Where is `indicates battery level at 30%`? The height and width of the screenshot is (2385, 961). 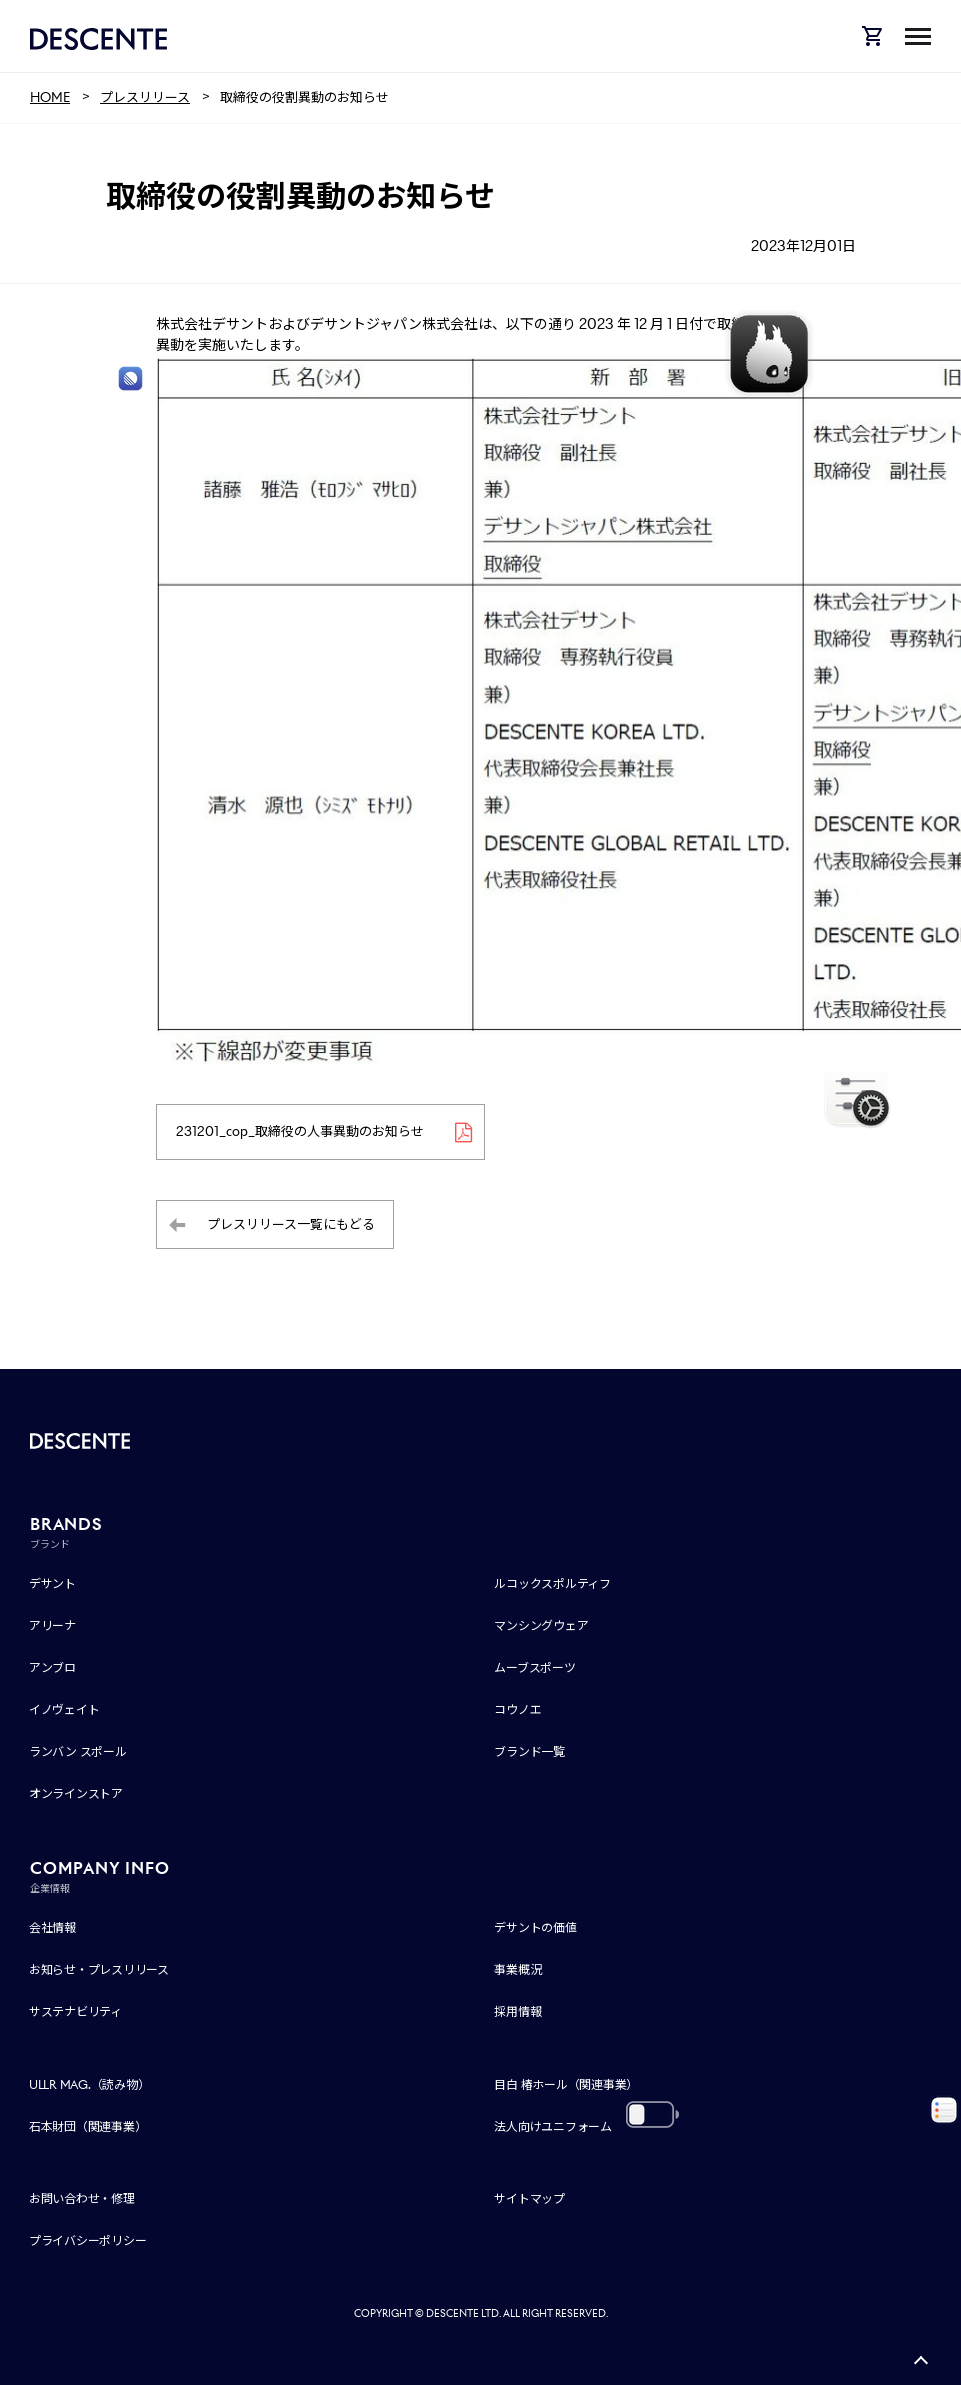
indicates battery level at 30% is located at coordinates (652, 2114).